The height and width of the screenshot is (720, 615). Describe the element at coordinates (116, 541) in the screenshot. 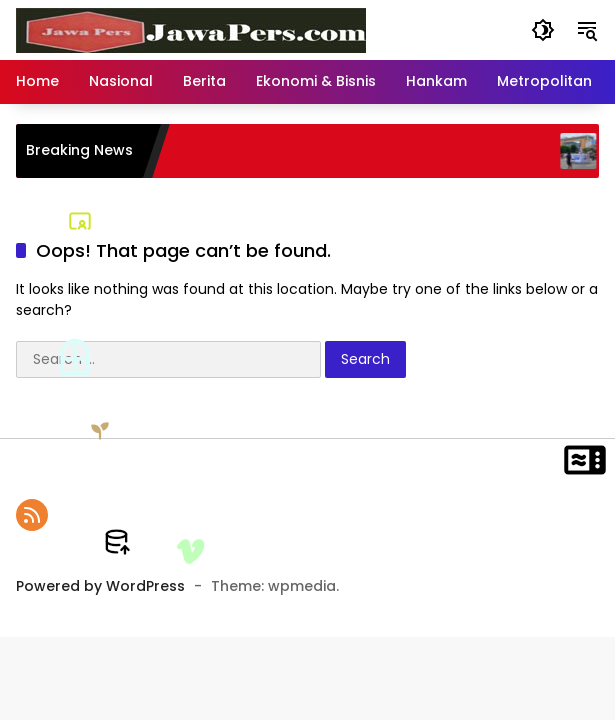

I see `import data into database` at that location.